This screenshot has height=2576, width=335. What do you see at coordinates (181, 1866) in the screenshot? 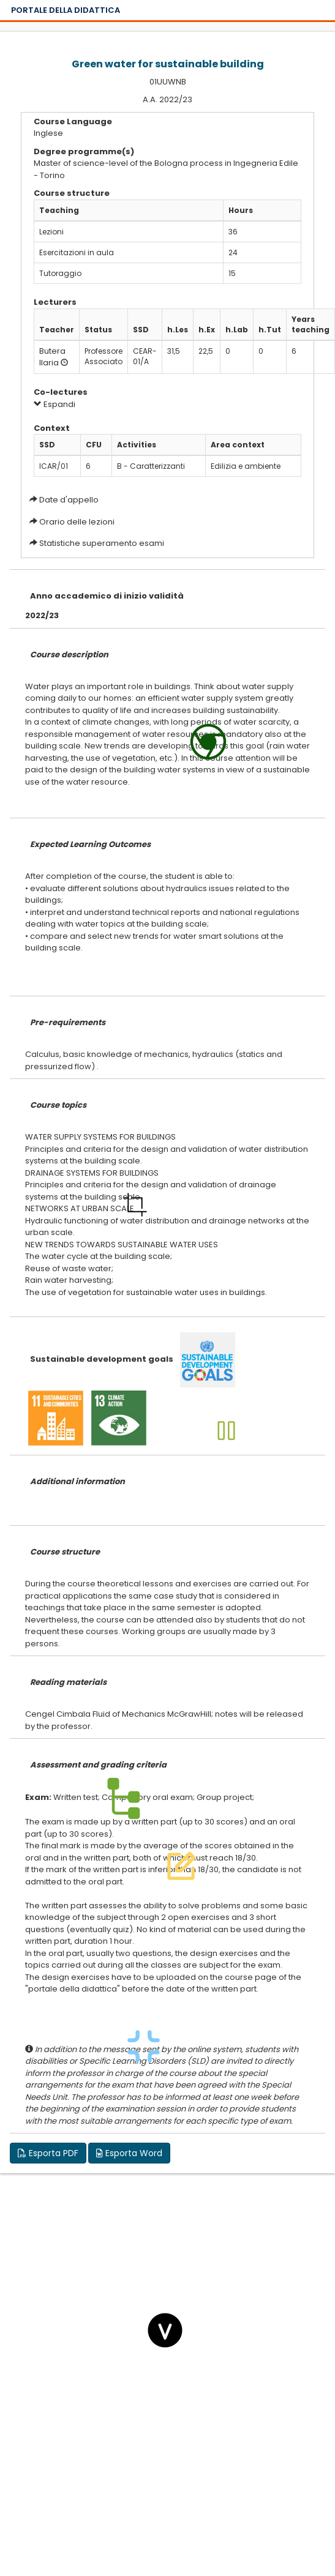
I see `create or edit a note` at bounding box center [181, 1866].